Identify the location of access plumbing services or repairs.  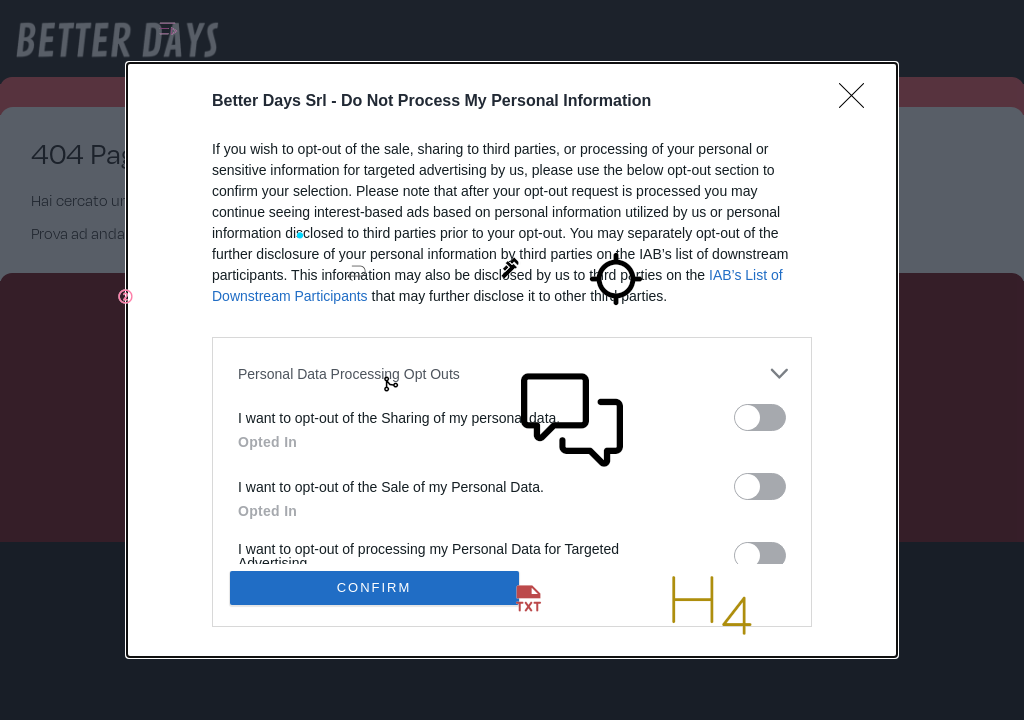
(510, 268).